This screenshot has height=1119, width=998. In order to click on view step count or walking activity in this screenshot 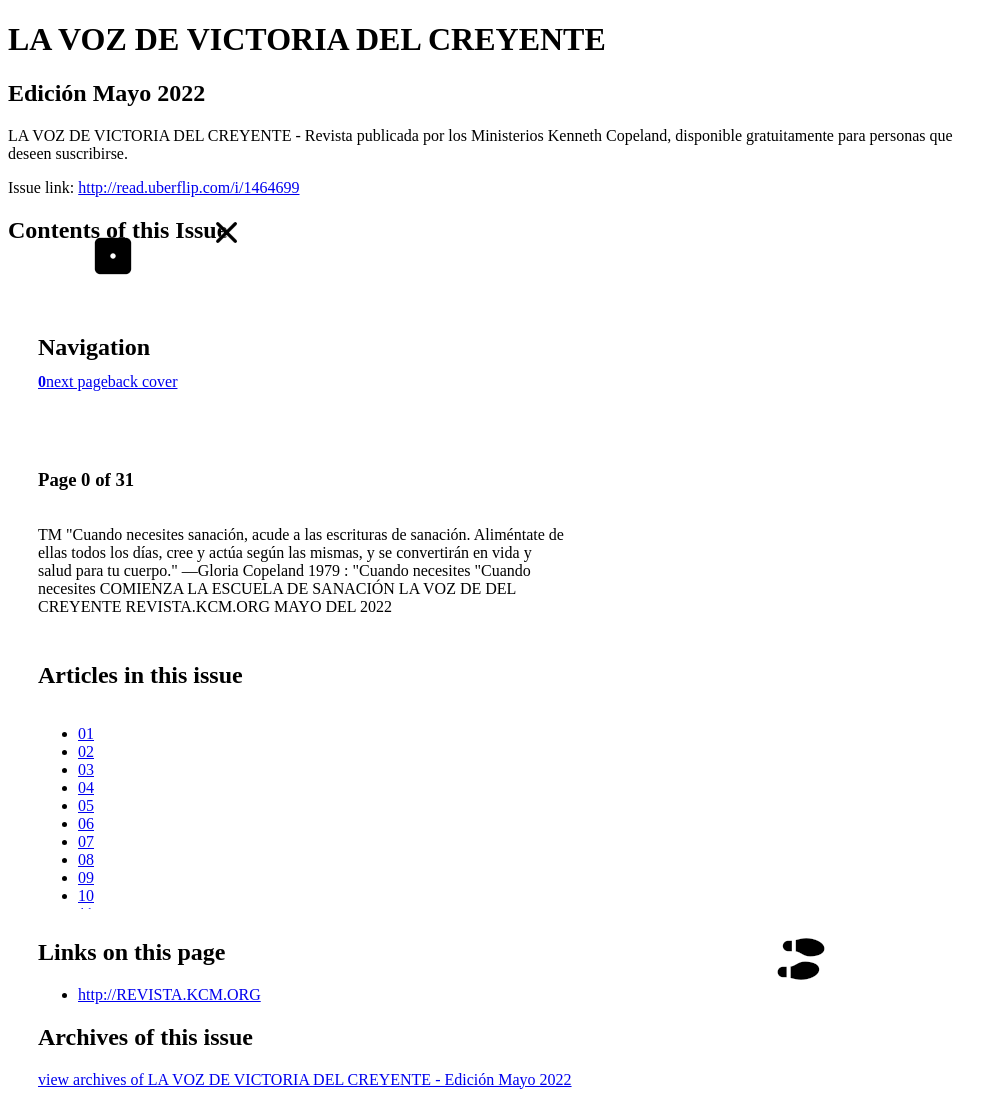, I will do `click(801, 959)`.